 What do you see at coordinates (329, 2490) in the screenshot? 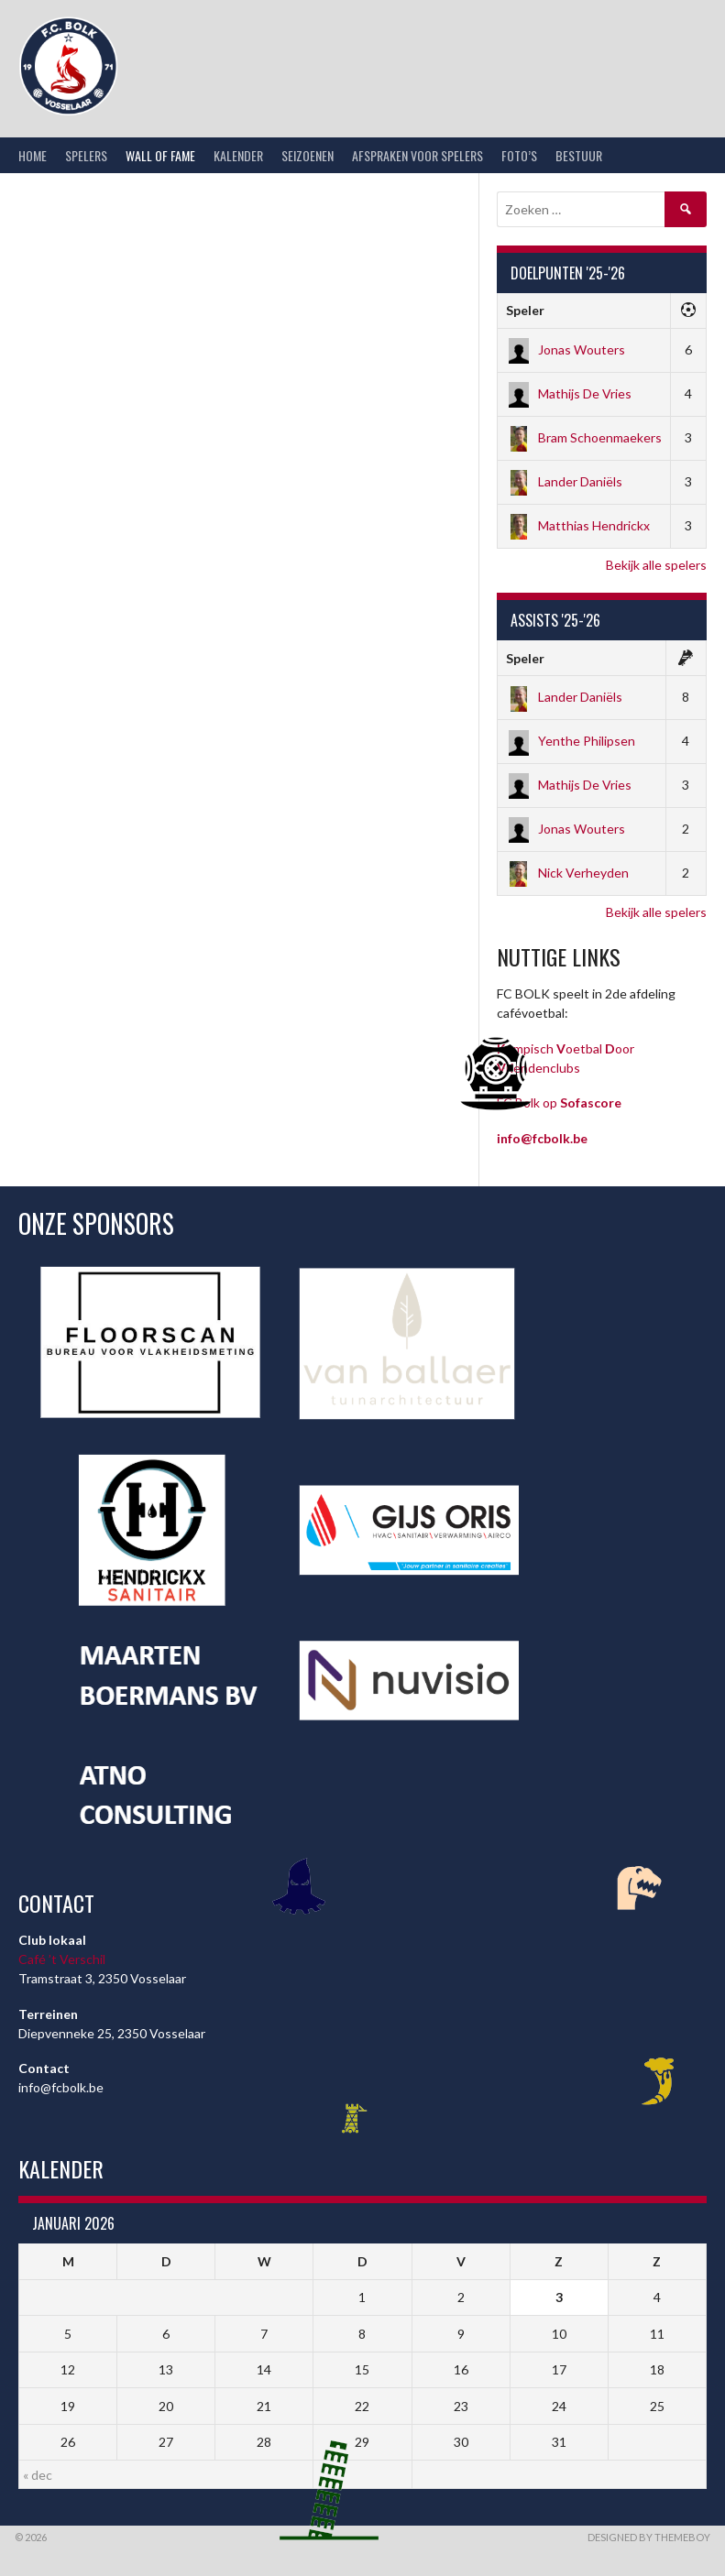
I see `view Italian landmarks or attractions` at bounding box center [329, 2490].